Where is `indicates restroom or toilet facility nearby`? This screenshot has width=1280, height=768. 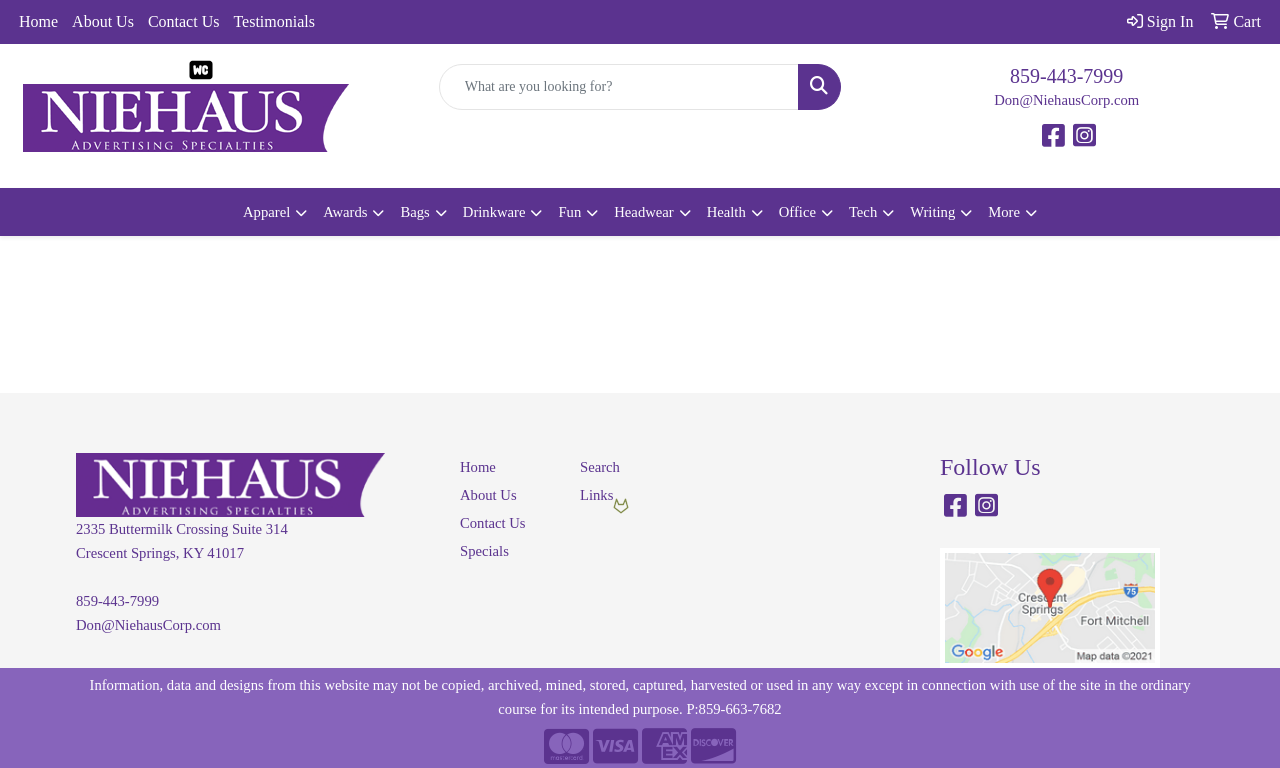
indicates restroom or toilet facility nearby is located at coordinates (201, 70).